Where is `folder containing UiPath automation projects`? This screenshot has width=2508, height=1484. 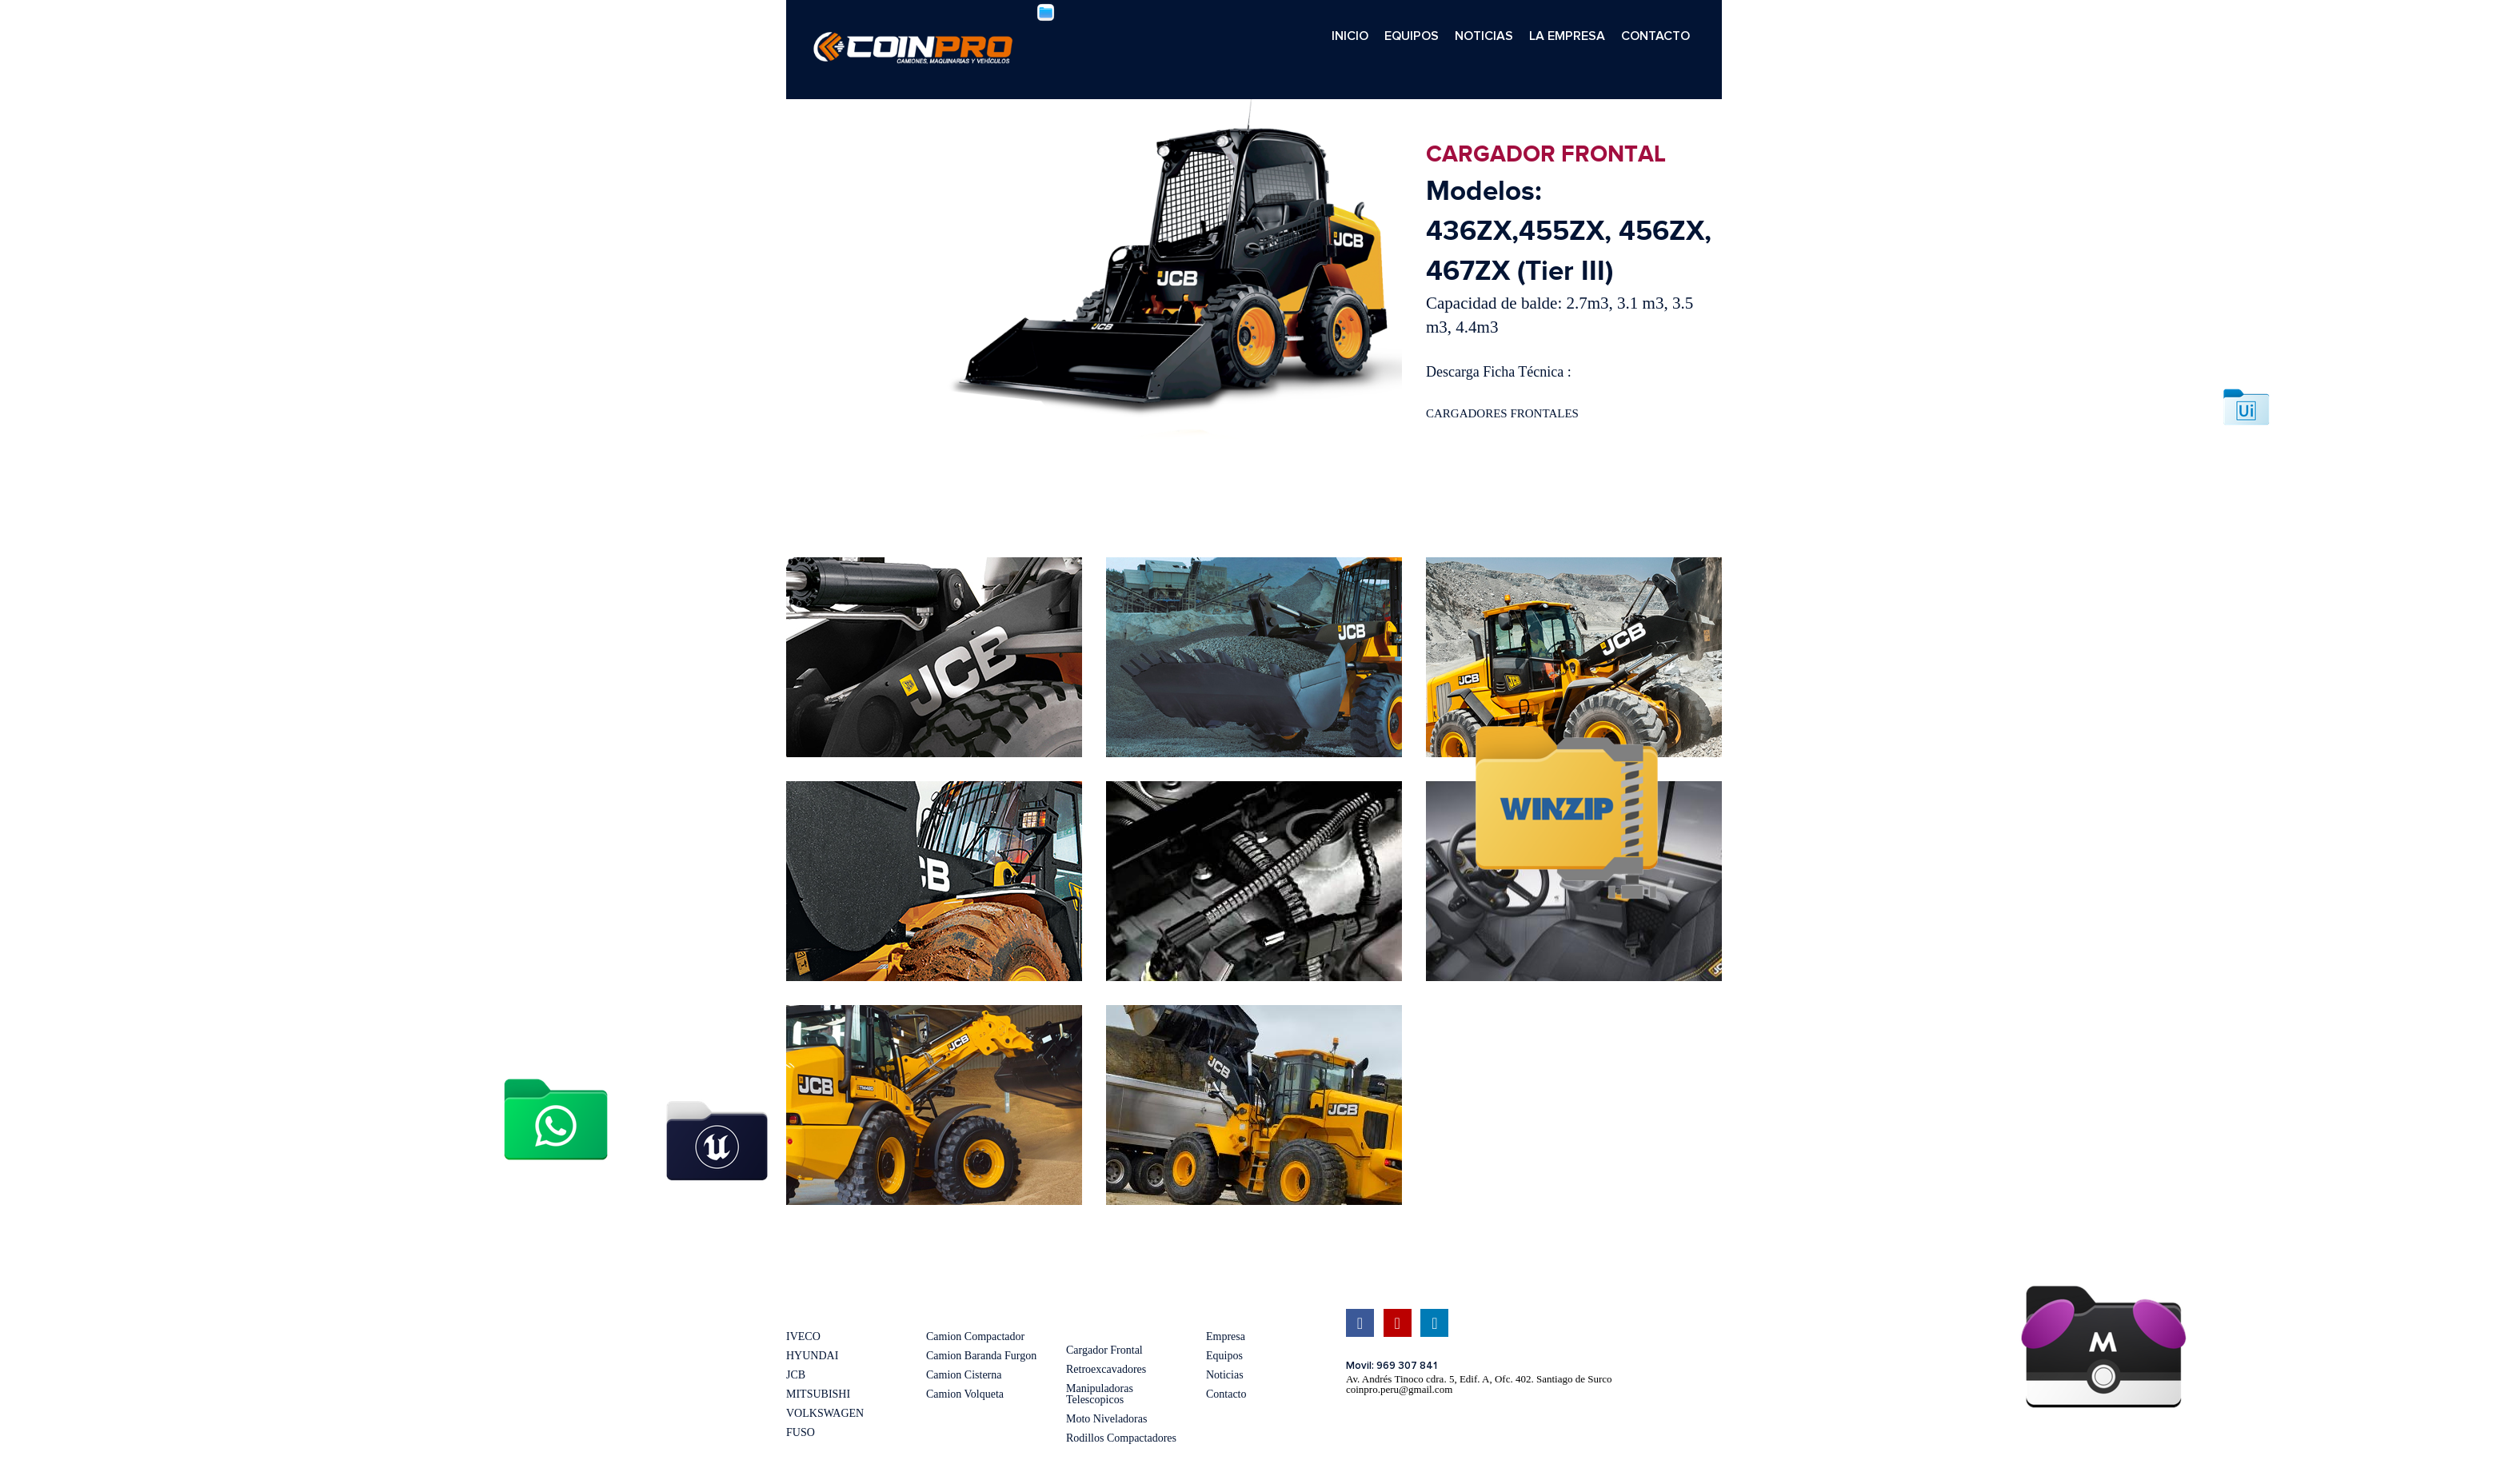
folder containing UiPath automation projects is located at coordinates (2246, 408).